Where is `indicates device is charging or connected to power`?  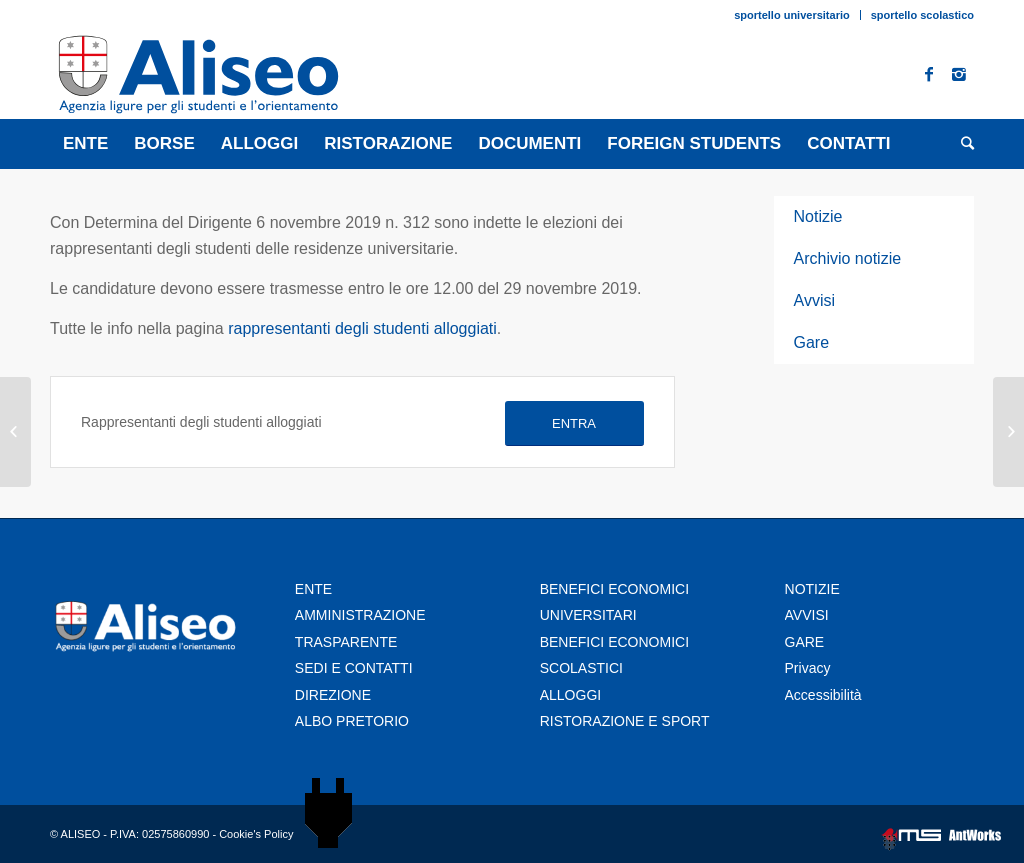 indicates device is charging or connected to power is located at coordinates (328, 813).